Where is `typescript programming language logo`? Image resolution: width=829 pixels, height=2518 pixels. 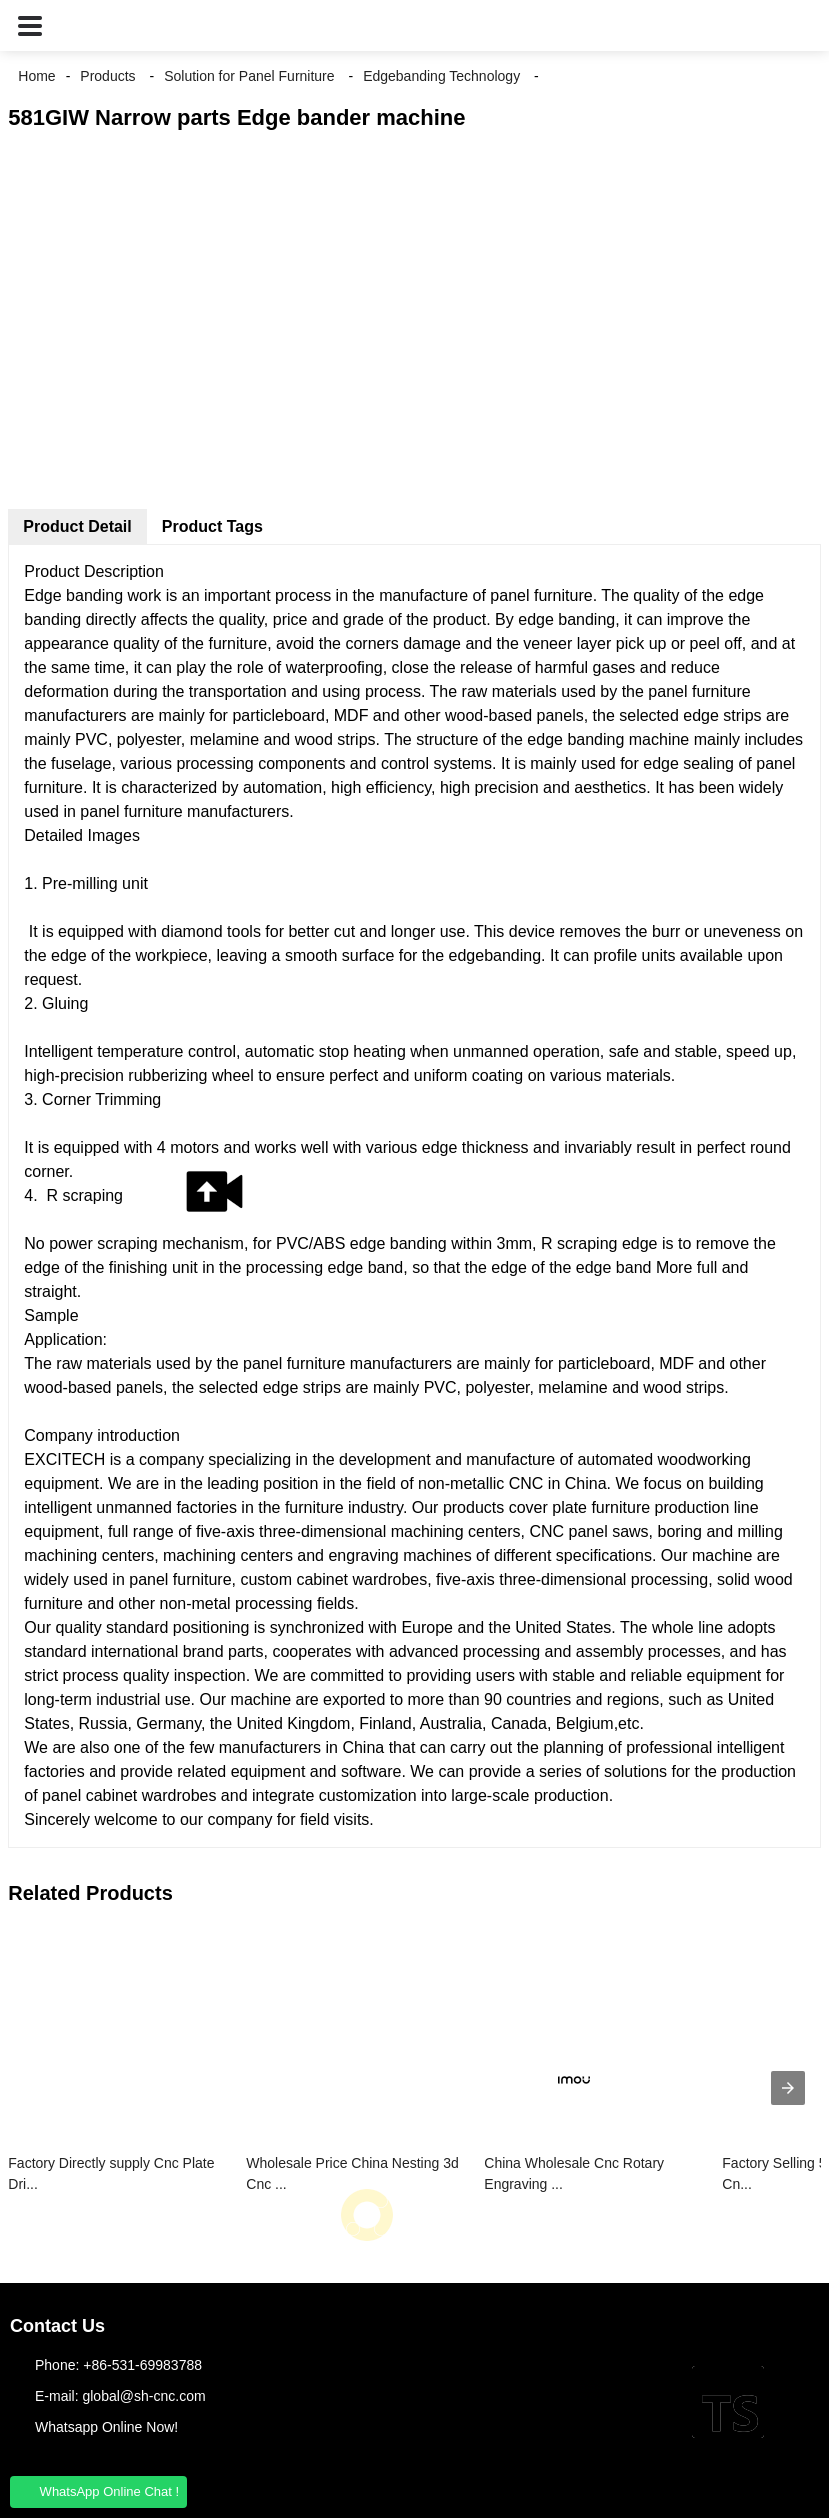
typescript programming language logo is located at coordinates (728, 2402).